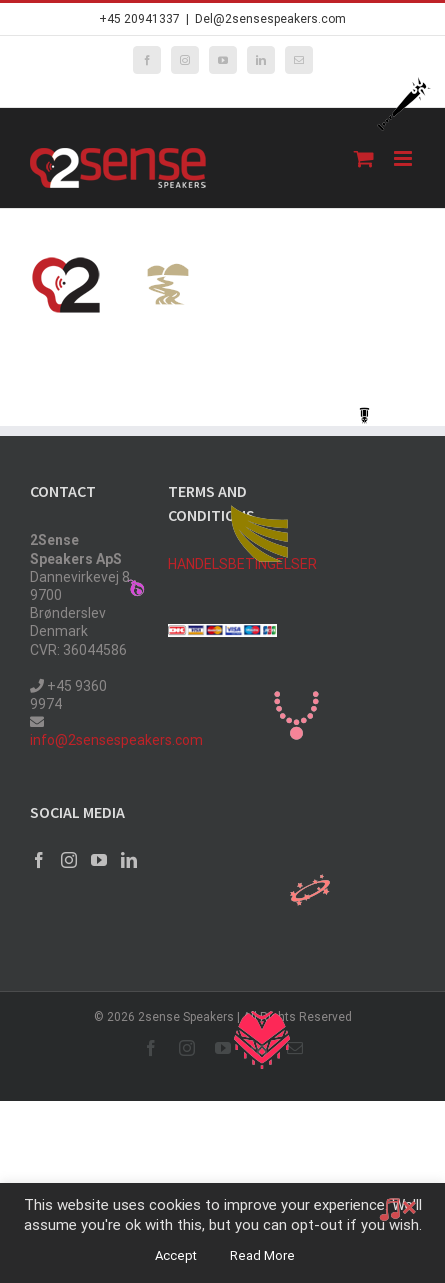  What do you see at coordinates (168, 284) in the screenshot?
I see `view river or waterway on map` at bounding box center [168, 284].